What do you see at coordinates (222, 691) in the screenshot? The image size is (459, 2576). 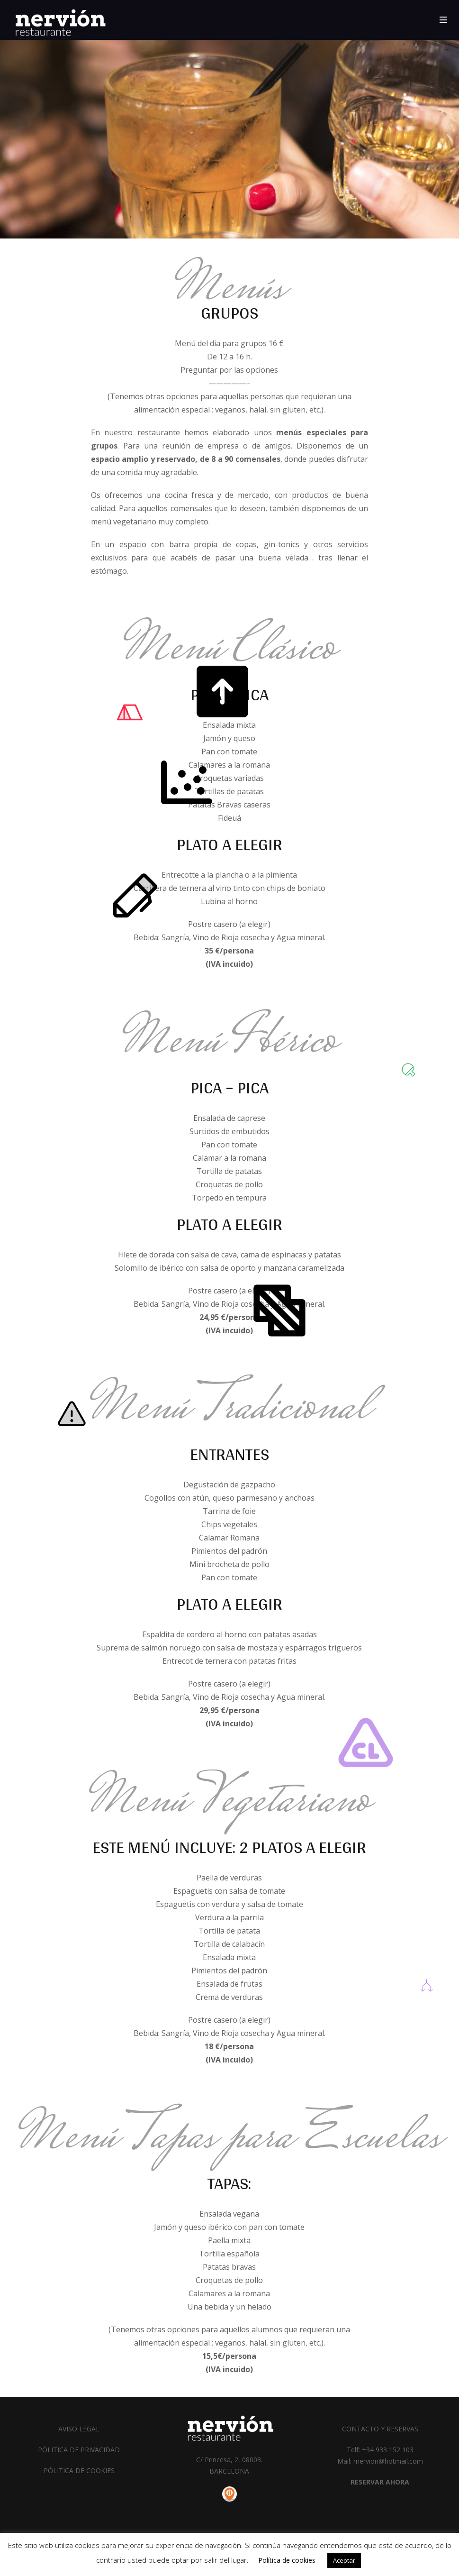 I see `upload a file or content` at bounding box center [222, 691].